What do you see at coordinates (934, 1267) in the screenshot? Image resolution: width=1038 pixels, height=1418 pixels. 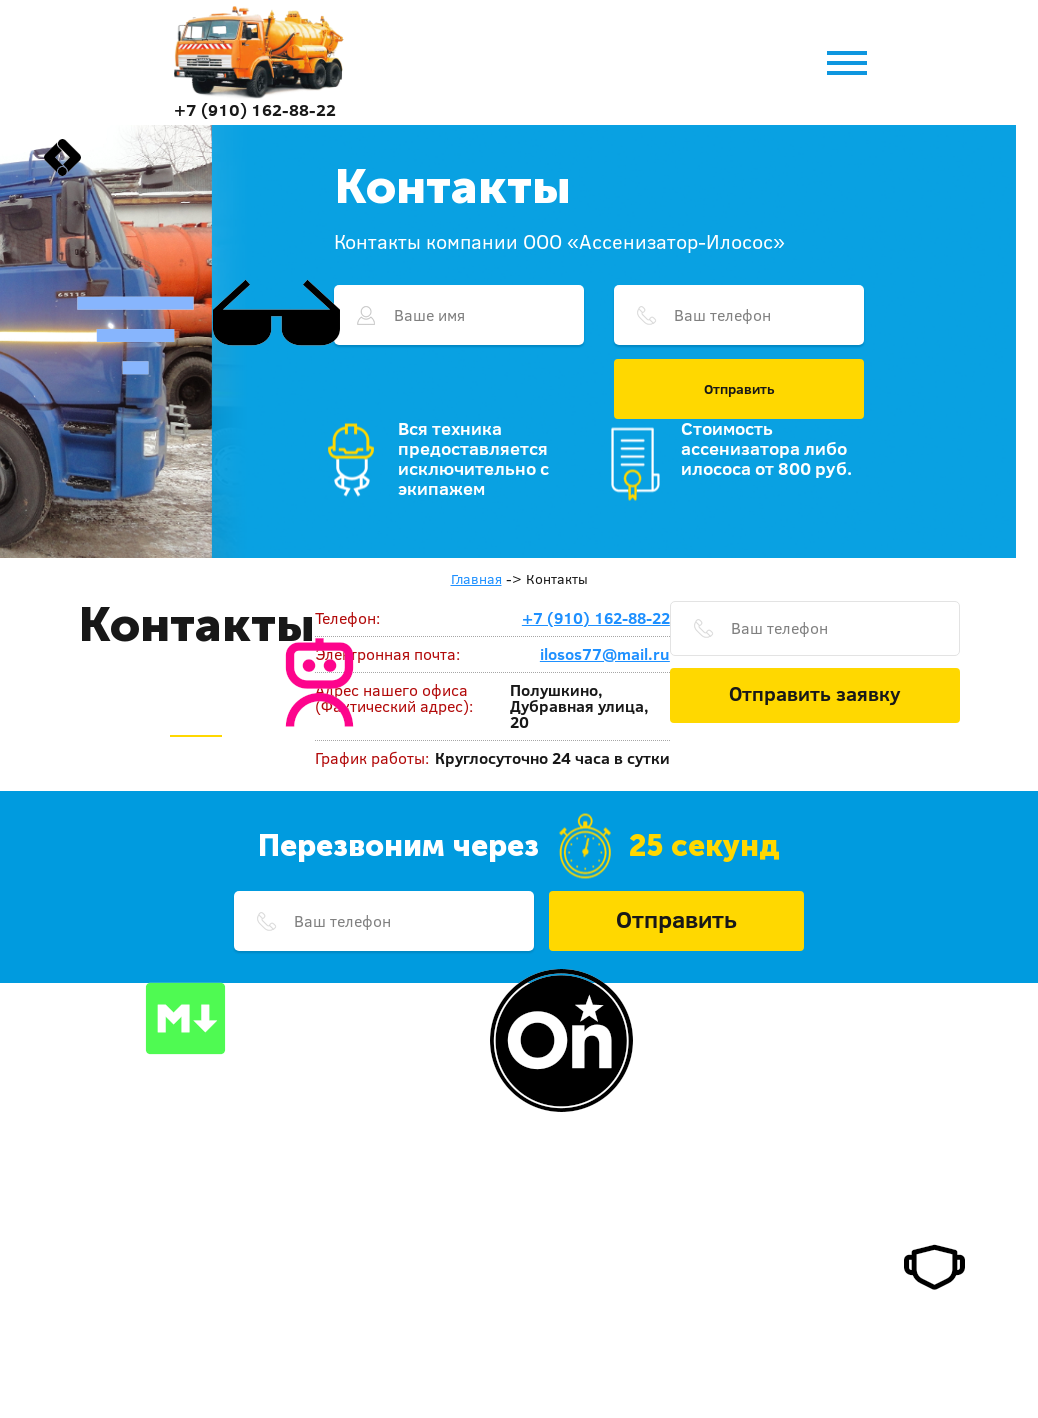 I see `indicates face mask required` at bounding box center [934, 1267].